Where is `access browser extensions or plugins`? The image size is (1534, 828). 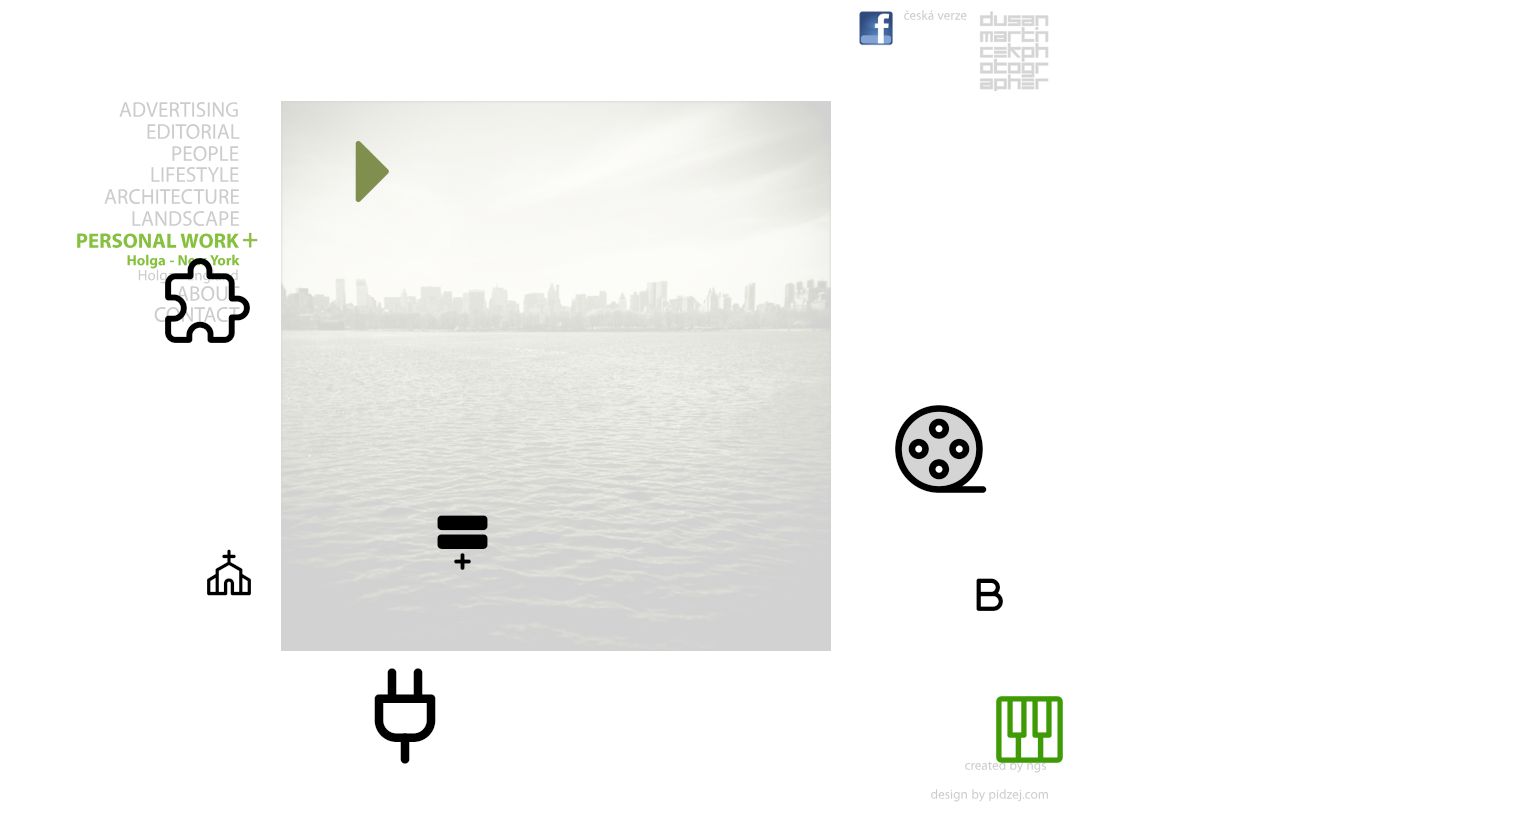
access browser extensions or plugins is located at coordinates (207, 300).